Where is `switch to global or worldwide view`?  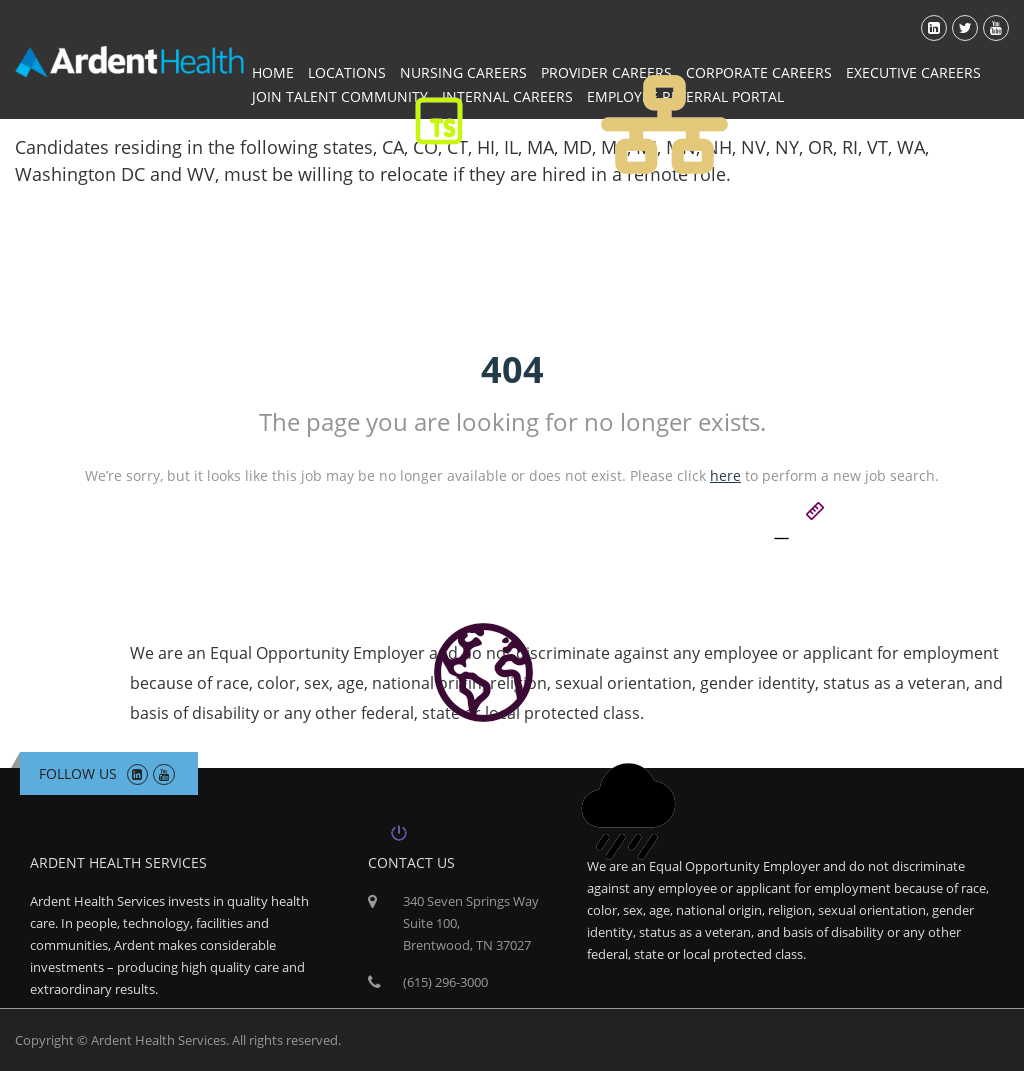
switch to global or worldwide view is located at coordinates (483, 672).